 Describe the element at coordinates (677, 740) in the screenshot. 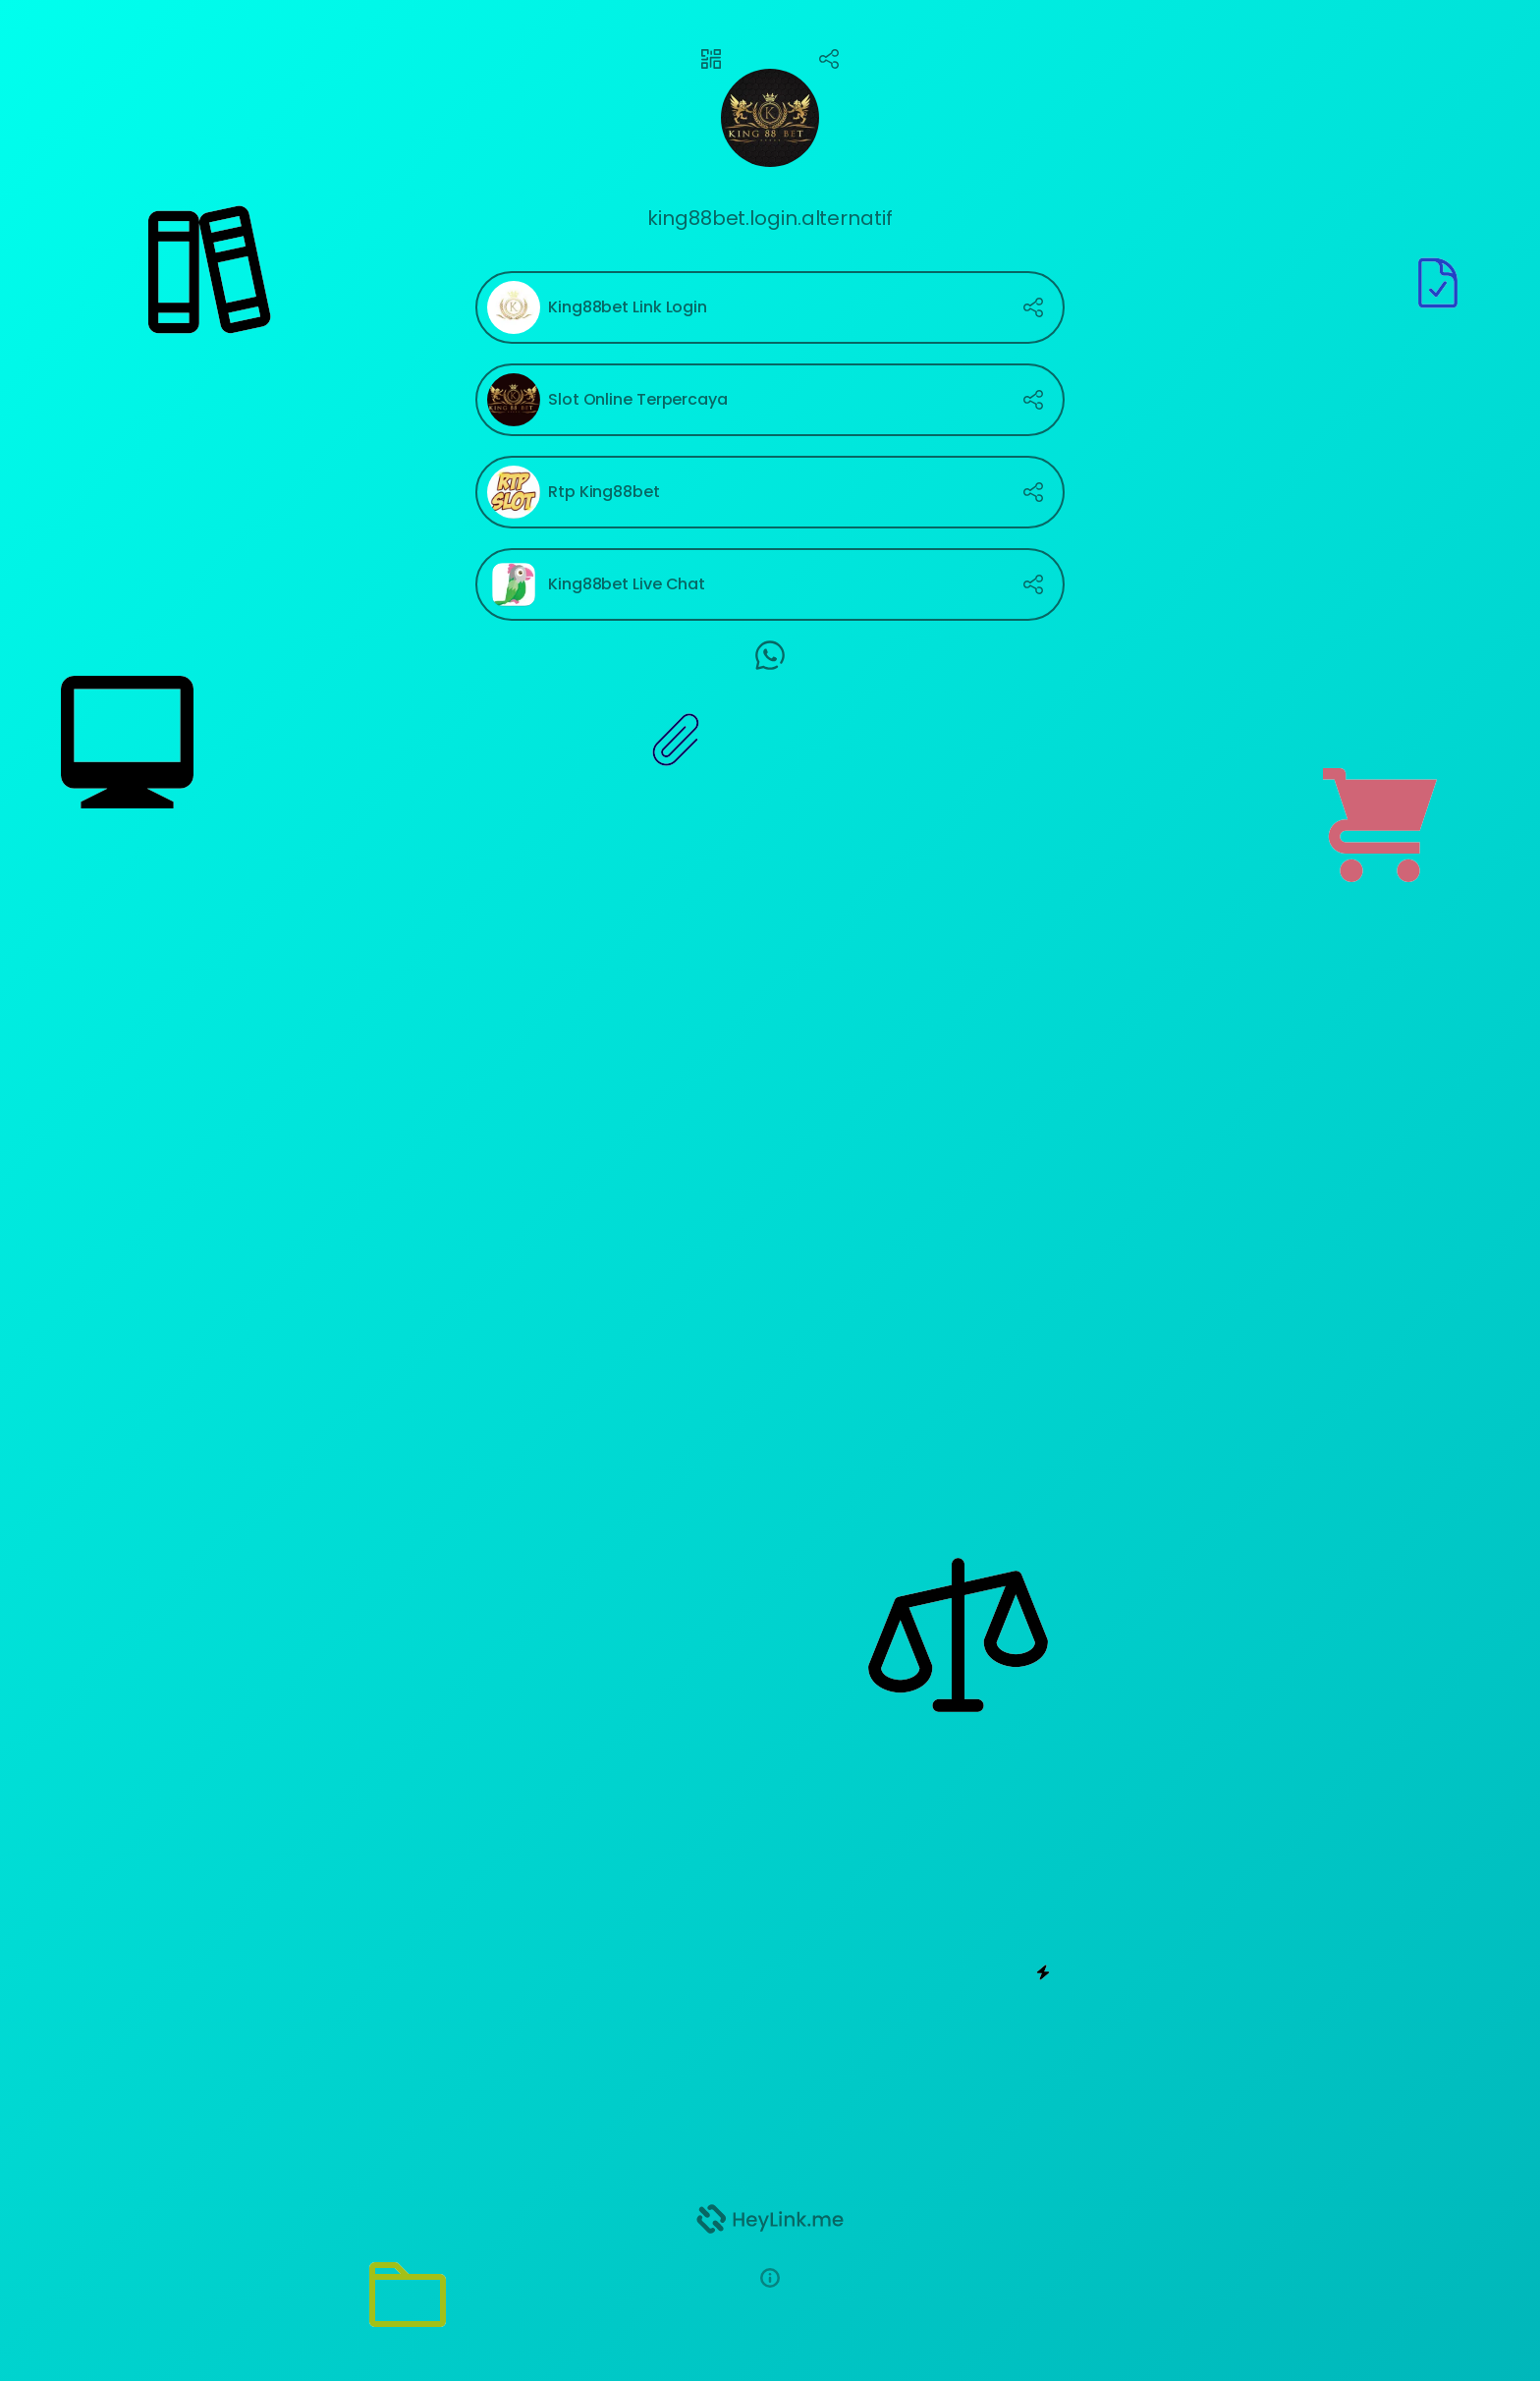

I see `attach a file to your message` at that location.